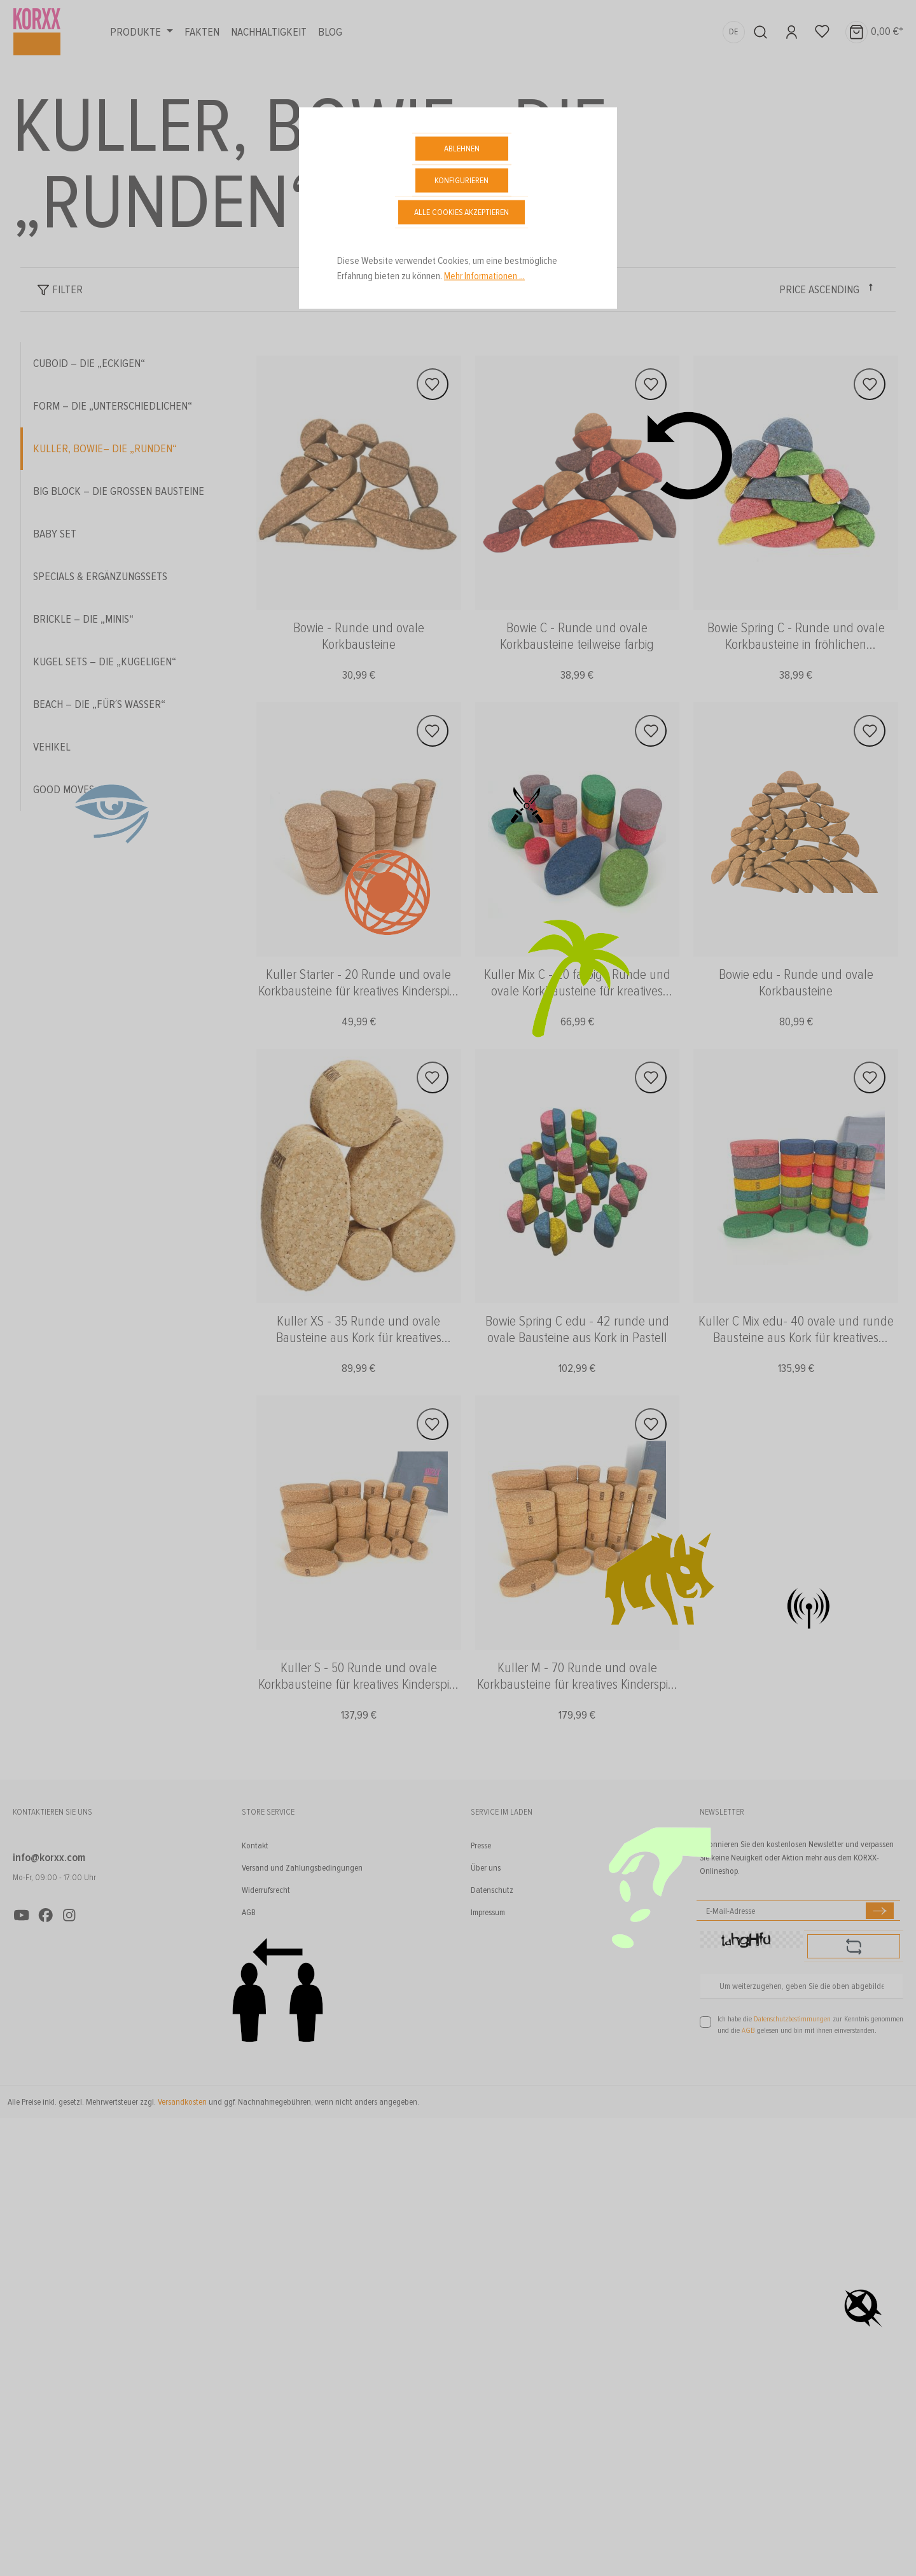 This screenshot has width=916, height=2576. I want to click on indicates active signal or broadcast status, so click(808, 1607).